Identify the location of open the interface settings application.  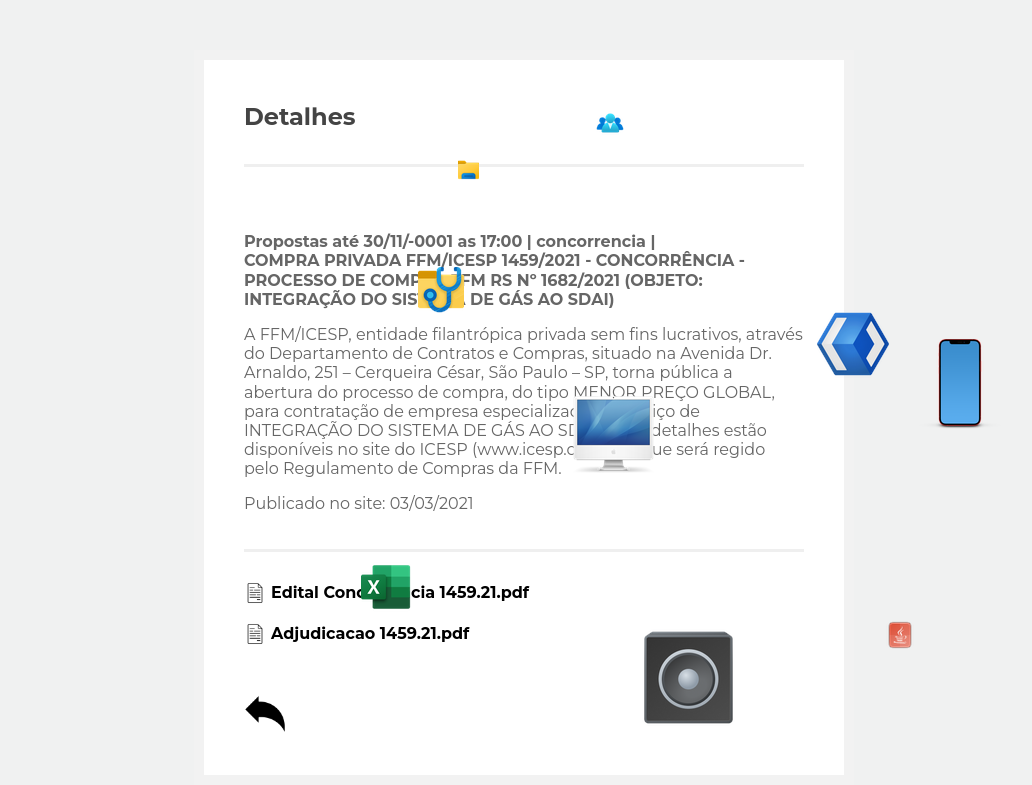
(853, 344).